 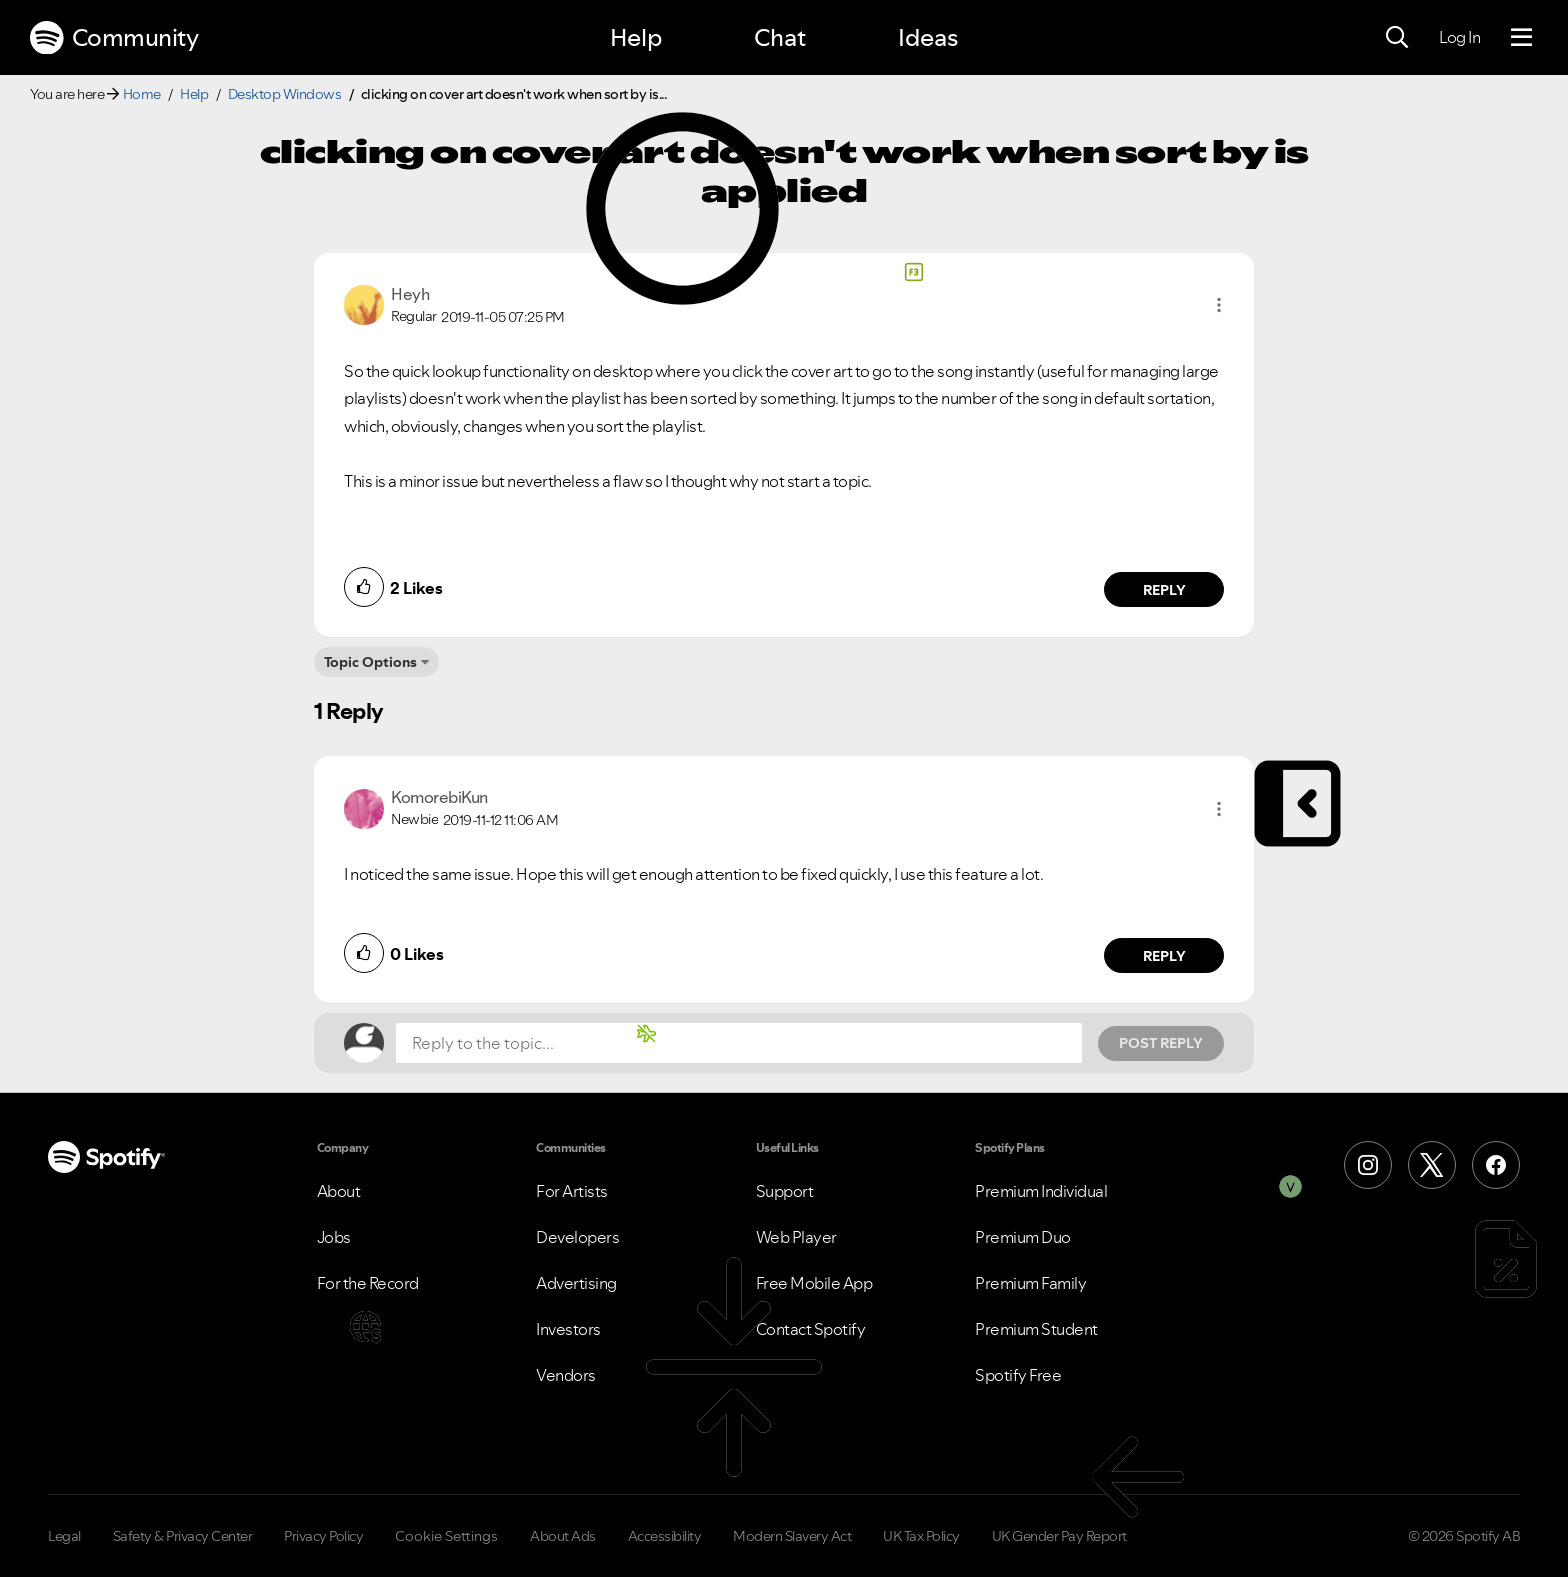 What do you see at coordinates (682, 208) in the screenshot?
I see `indicates 0% progress or empty state` at bounding box center [682, 208].